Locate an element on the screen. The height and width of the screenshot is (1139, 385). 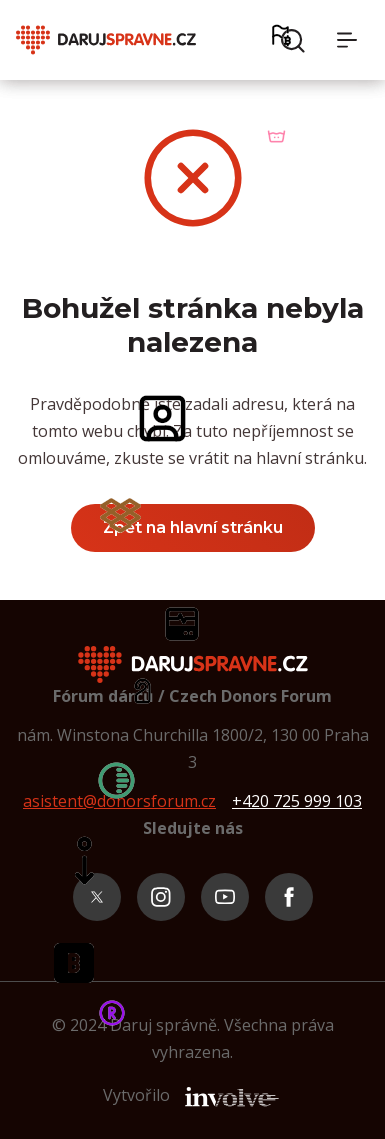
wash at low temperature setting is located at coordinates (276, 136).